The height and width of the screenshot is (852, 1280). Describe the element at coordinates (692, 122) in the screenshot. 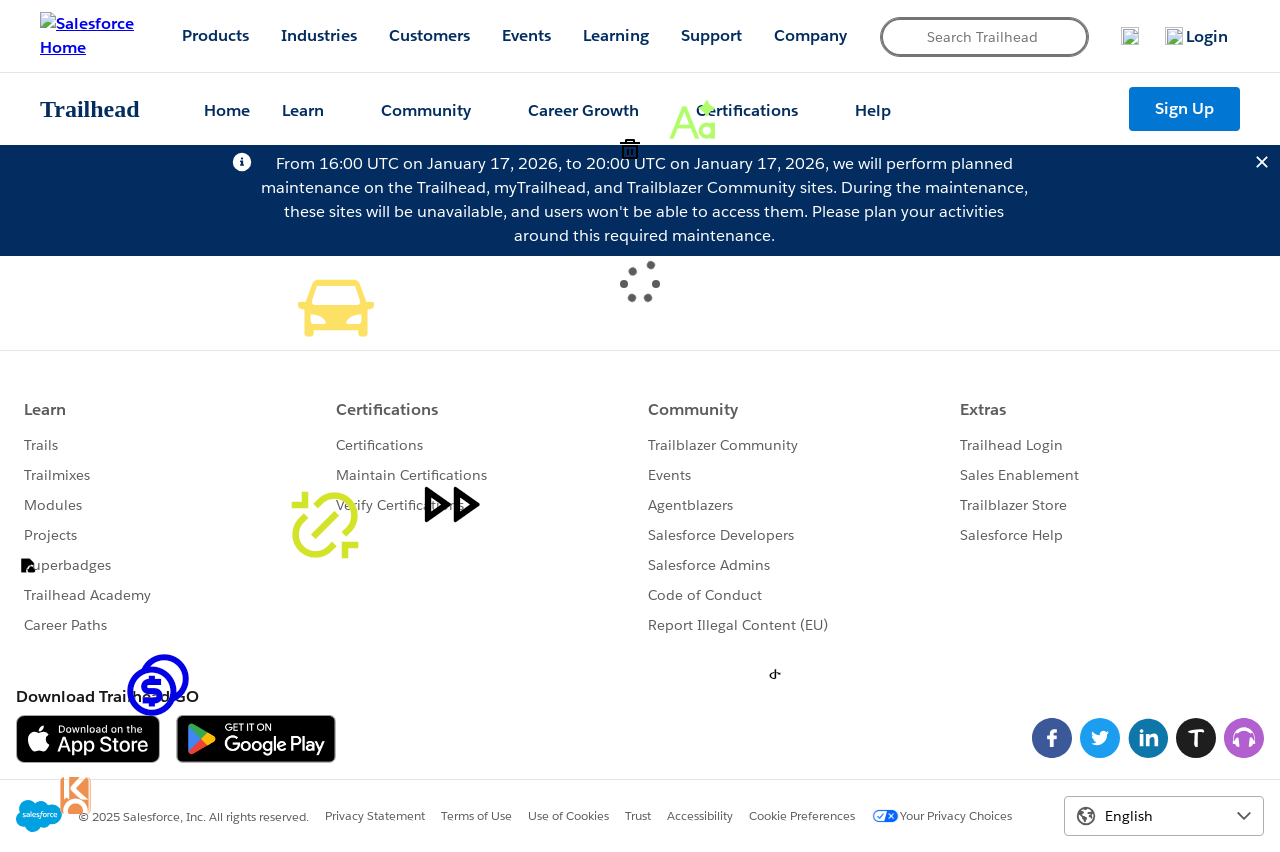

I see `adjust text size with AI assistance` at that location.